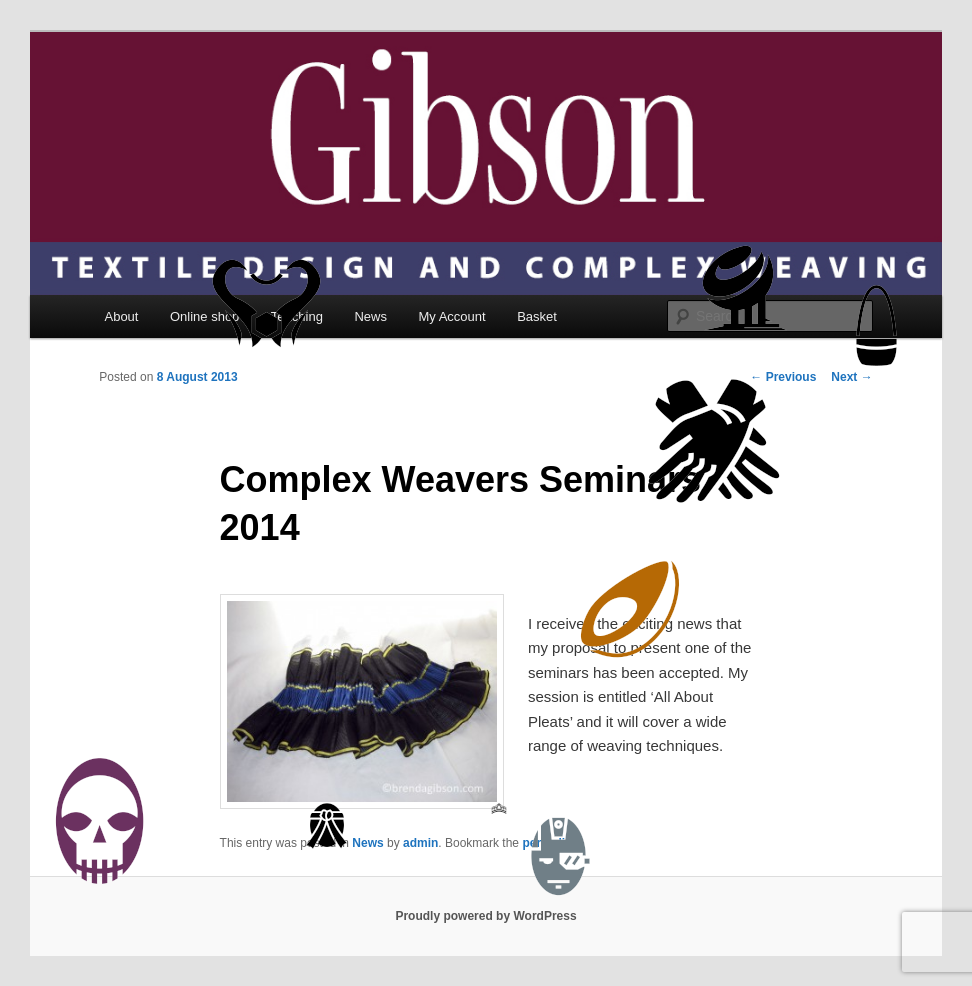 This screenshot has width=972, height=986. Describe the element at coordinates (745, 288) in the screenshot. I see `satellite dish or radar antenna icon` at that location.